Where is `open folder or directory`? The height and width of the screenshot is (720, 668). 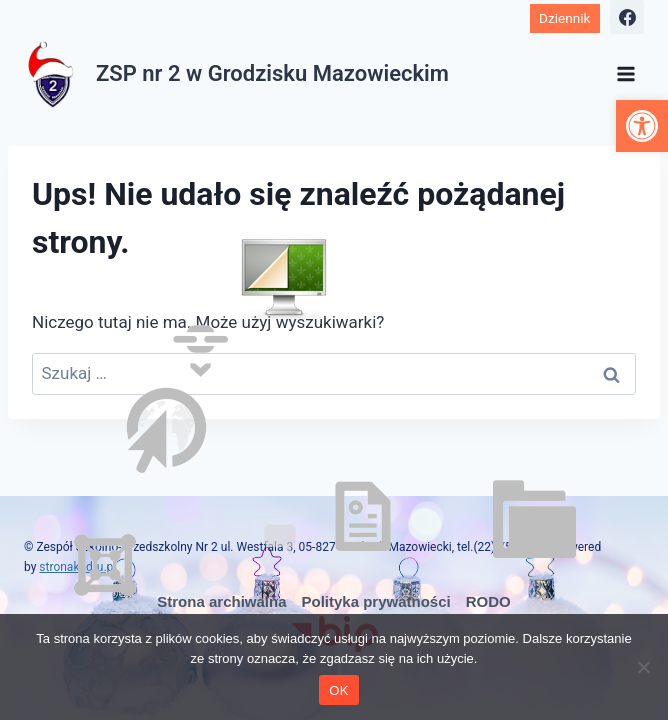
open folder or directory is located at coordinates (534, 516).